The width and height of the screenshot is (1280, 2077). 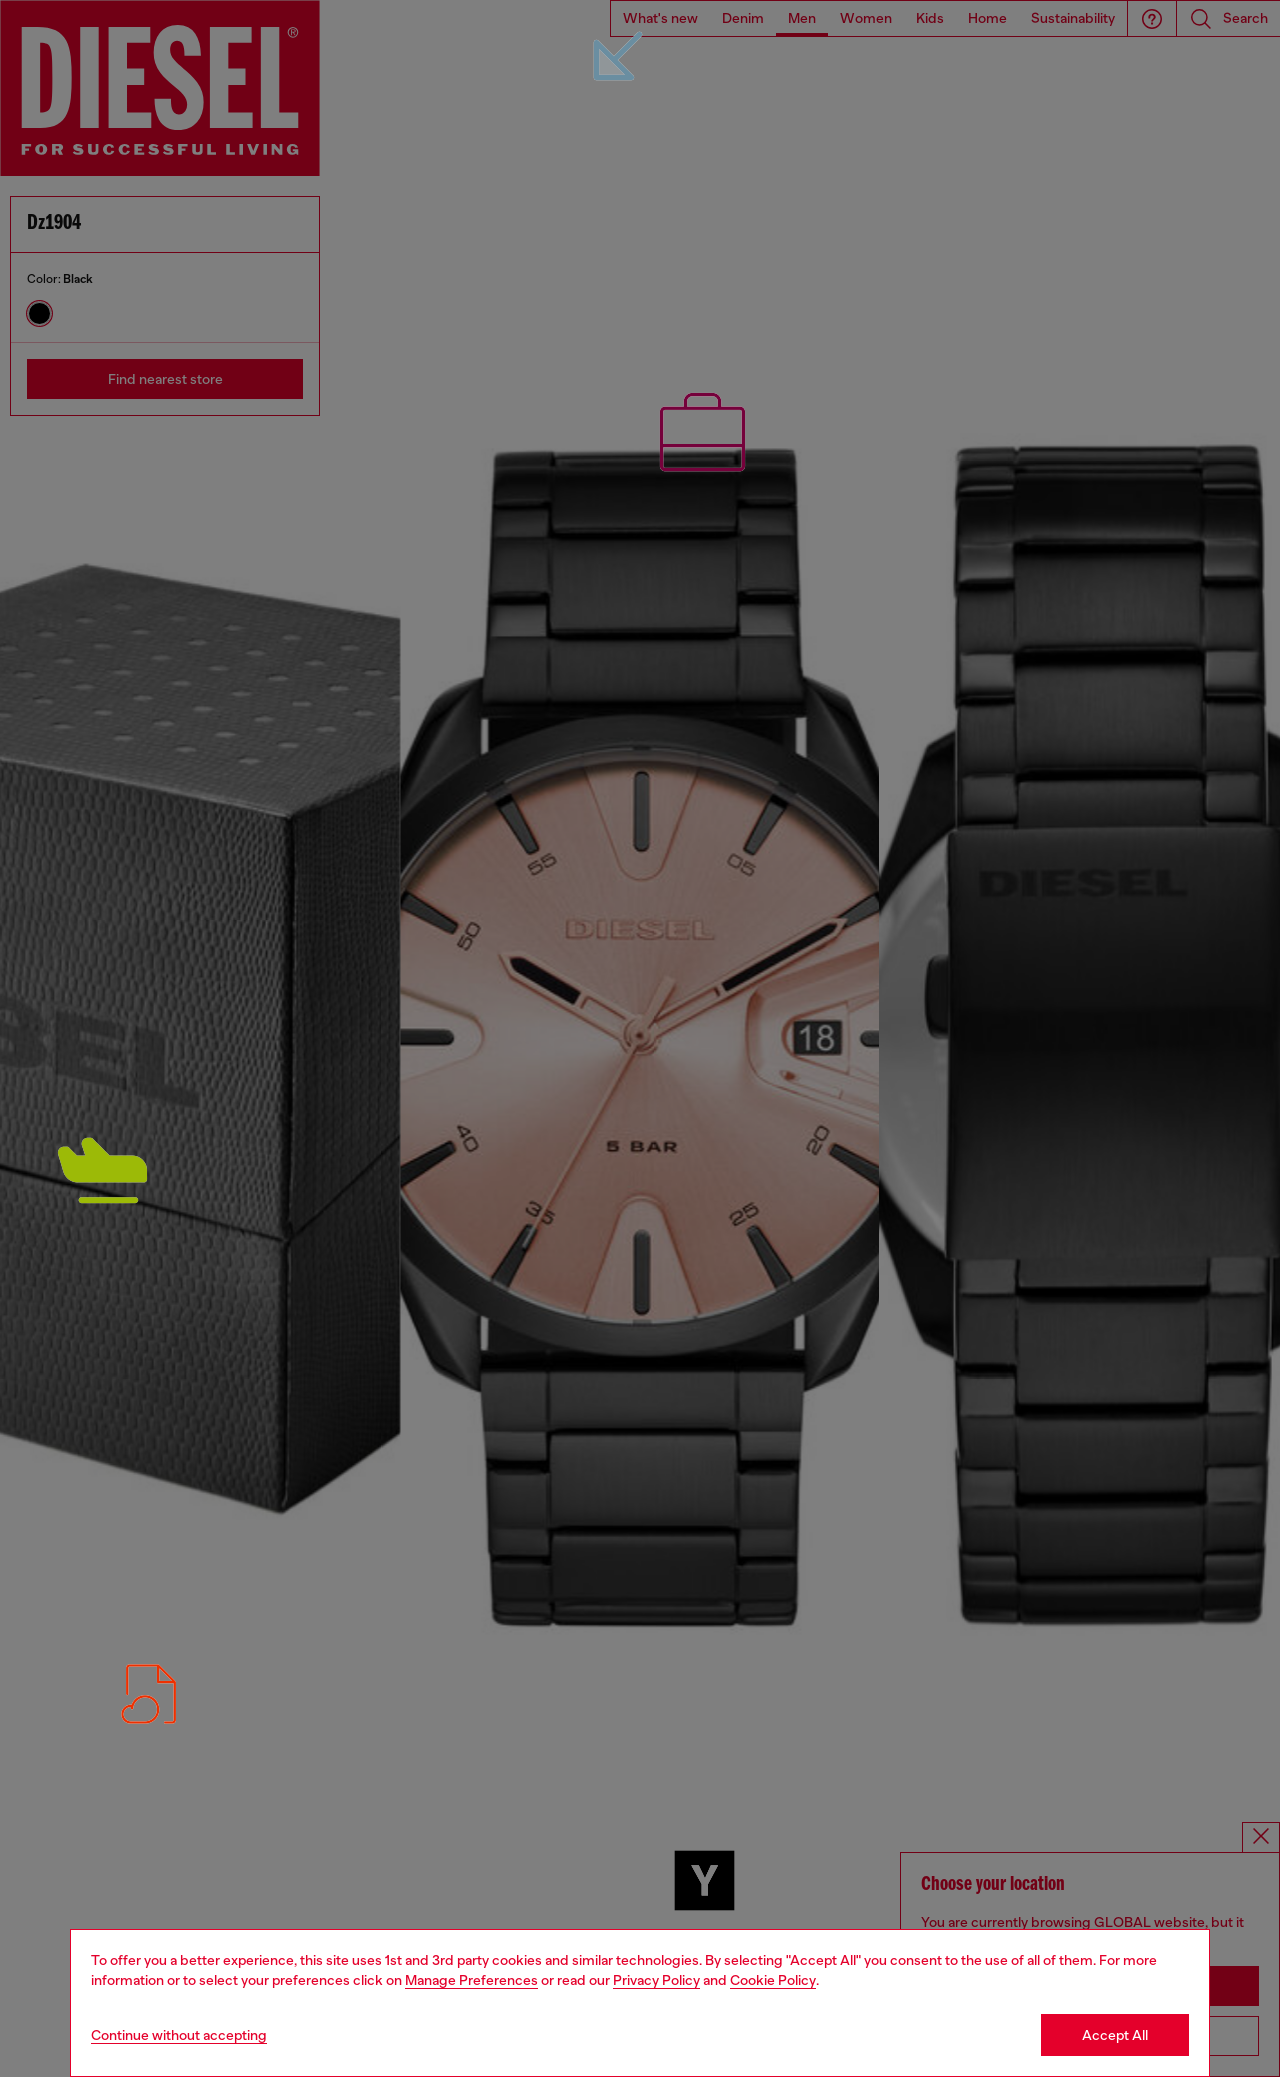 I want to click on access cloud-synced documents, so click(x=151, y=1694).